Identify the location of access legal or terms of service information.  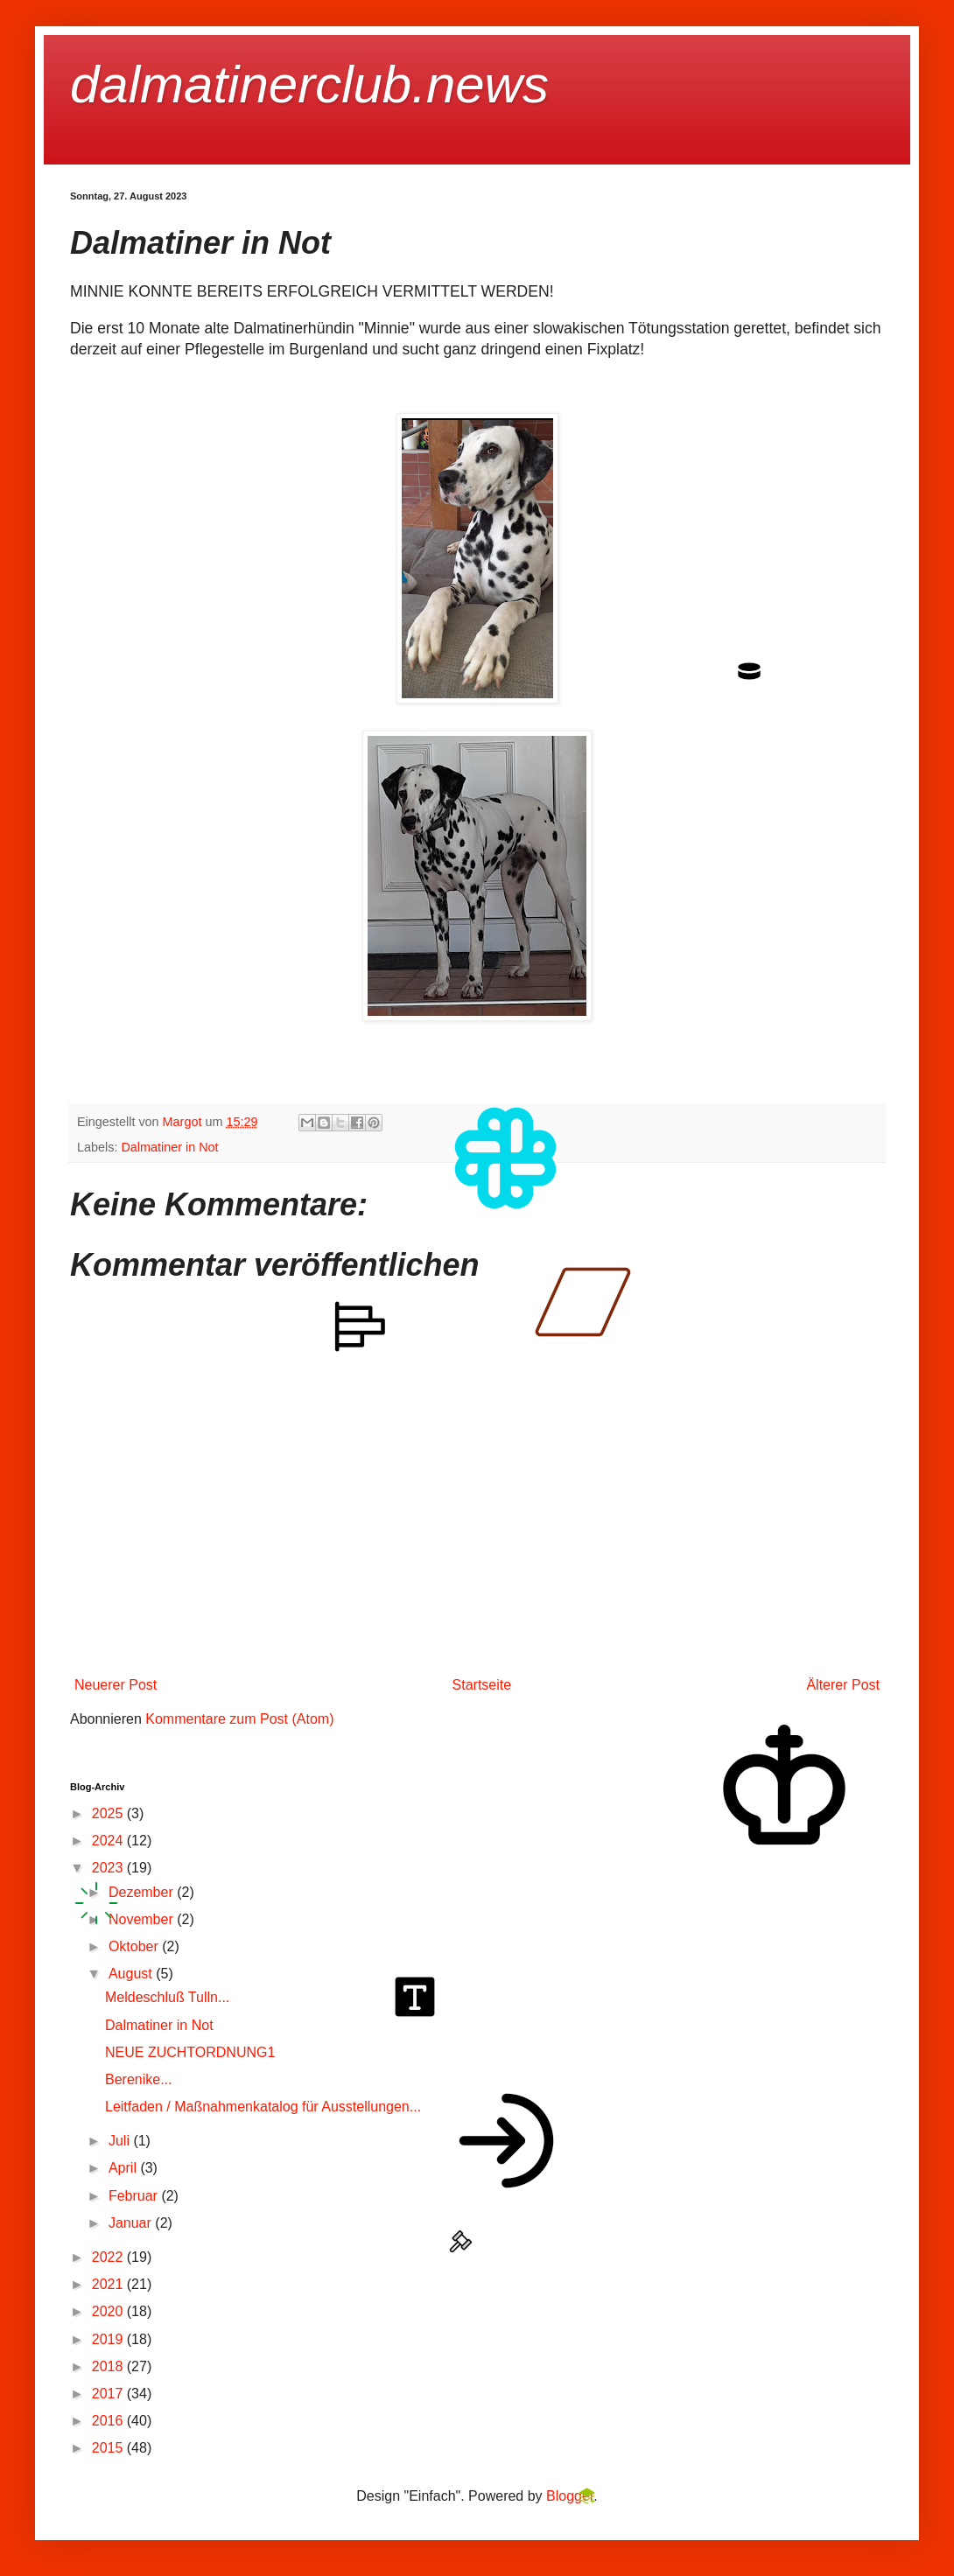
(459, 2242).